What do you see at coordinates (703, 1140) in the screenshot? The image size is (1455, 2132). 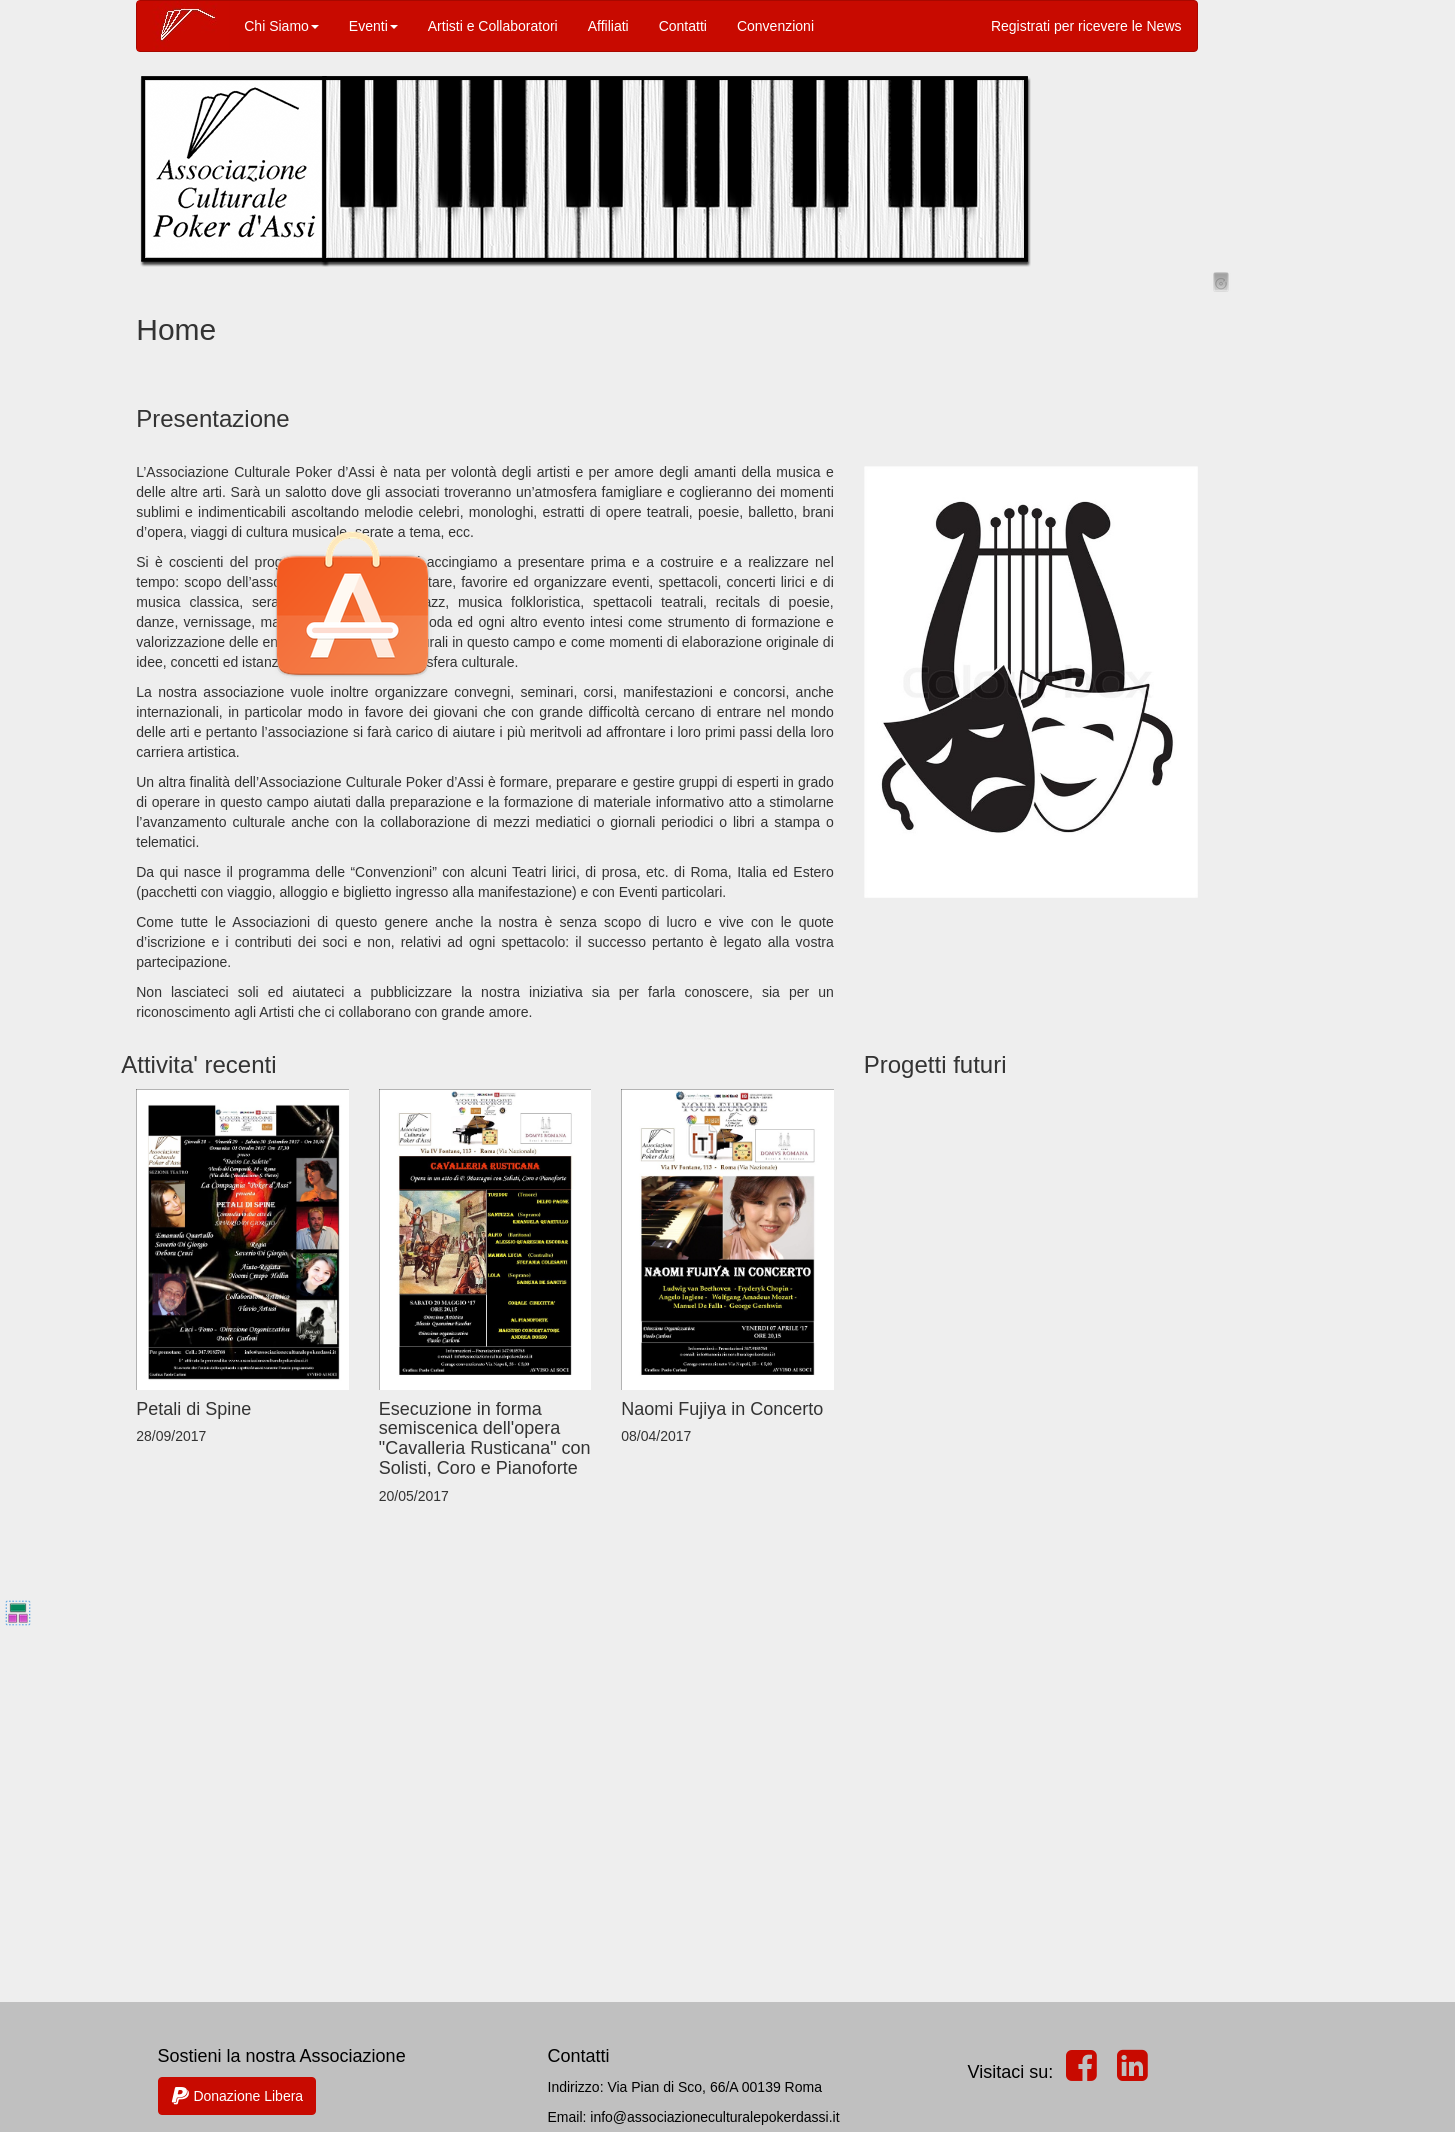 I see `a toml configuration file` at bounding box center [703, 1140].